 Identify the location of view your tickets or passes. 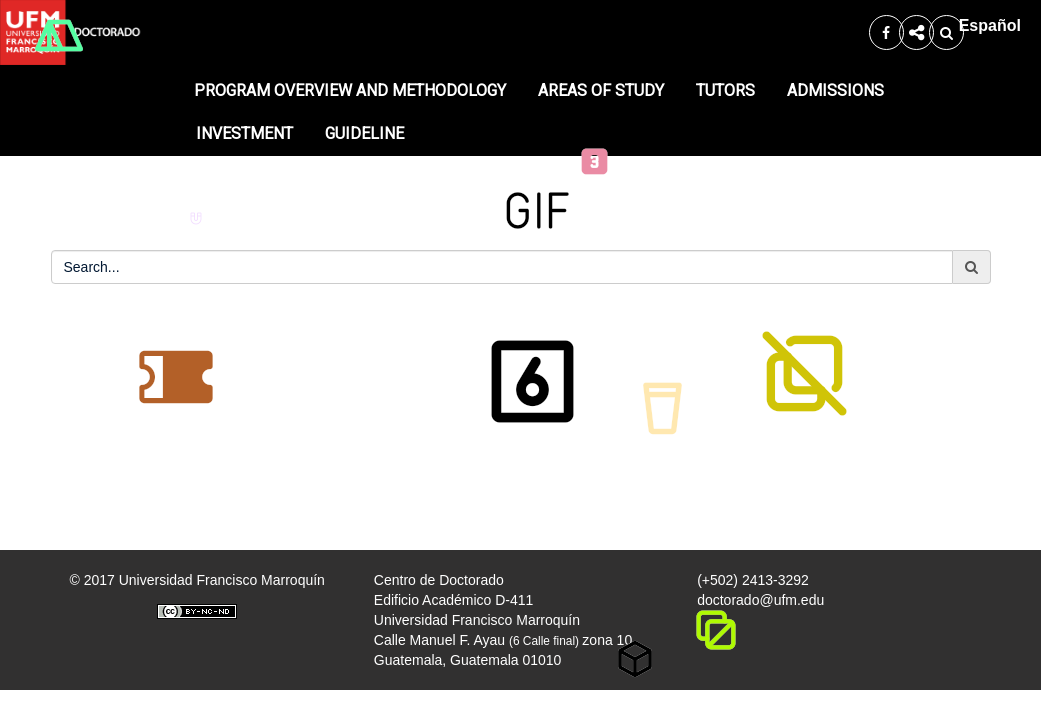
(176, 377).